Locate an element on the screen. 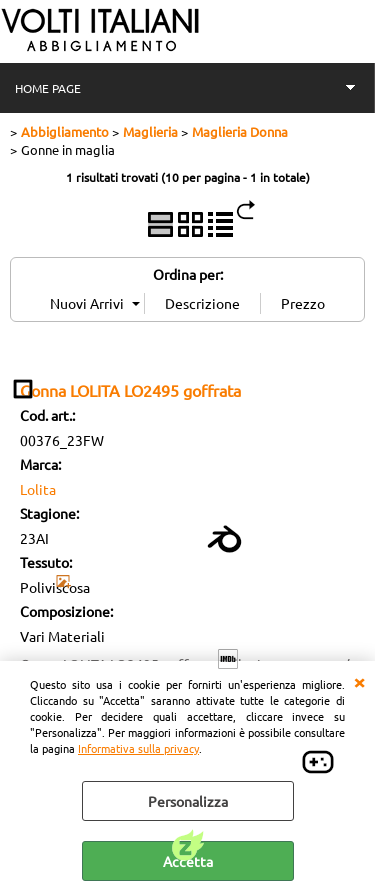  visit ZCOOL design community is located at coordinates (188, 845).